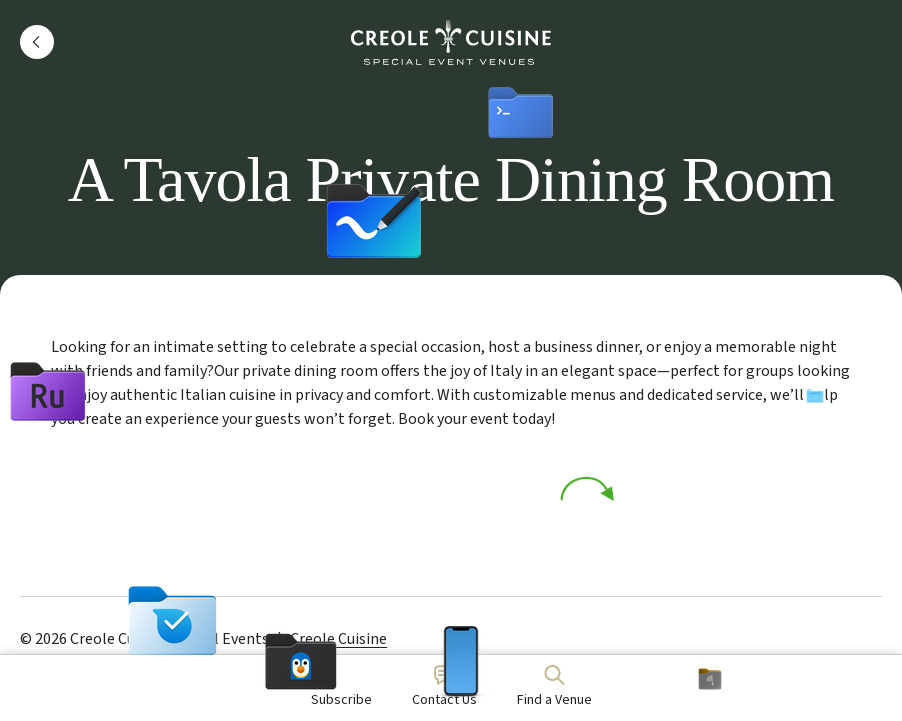  What do you see at coordinates (587, 488) in the screenshot?
I see `redo the last undone action` at bounding box center [587, 488].